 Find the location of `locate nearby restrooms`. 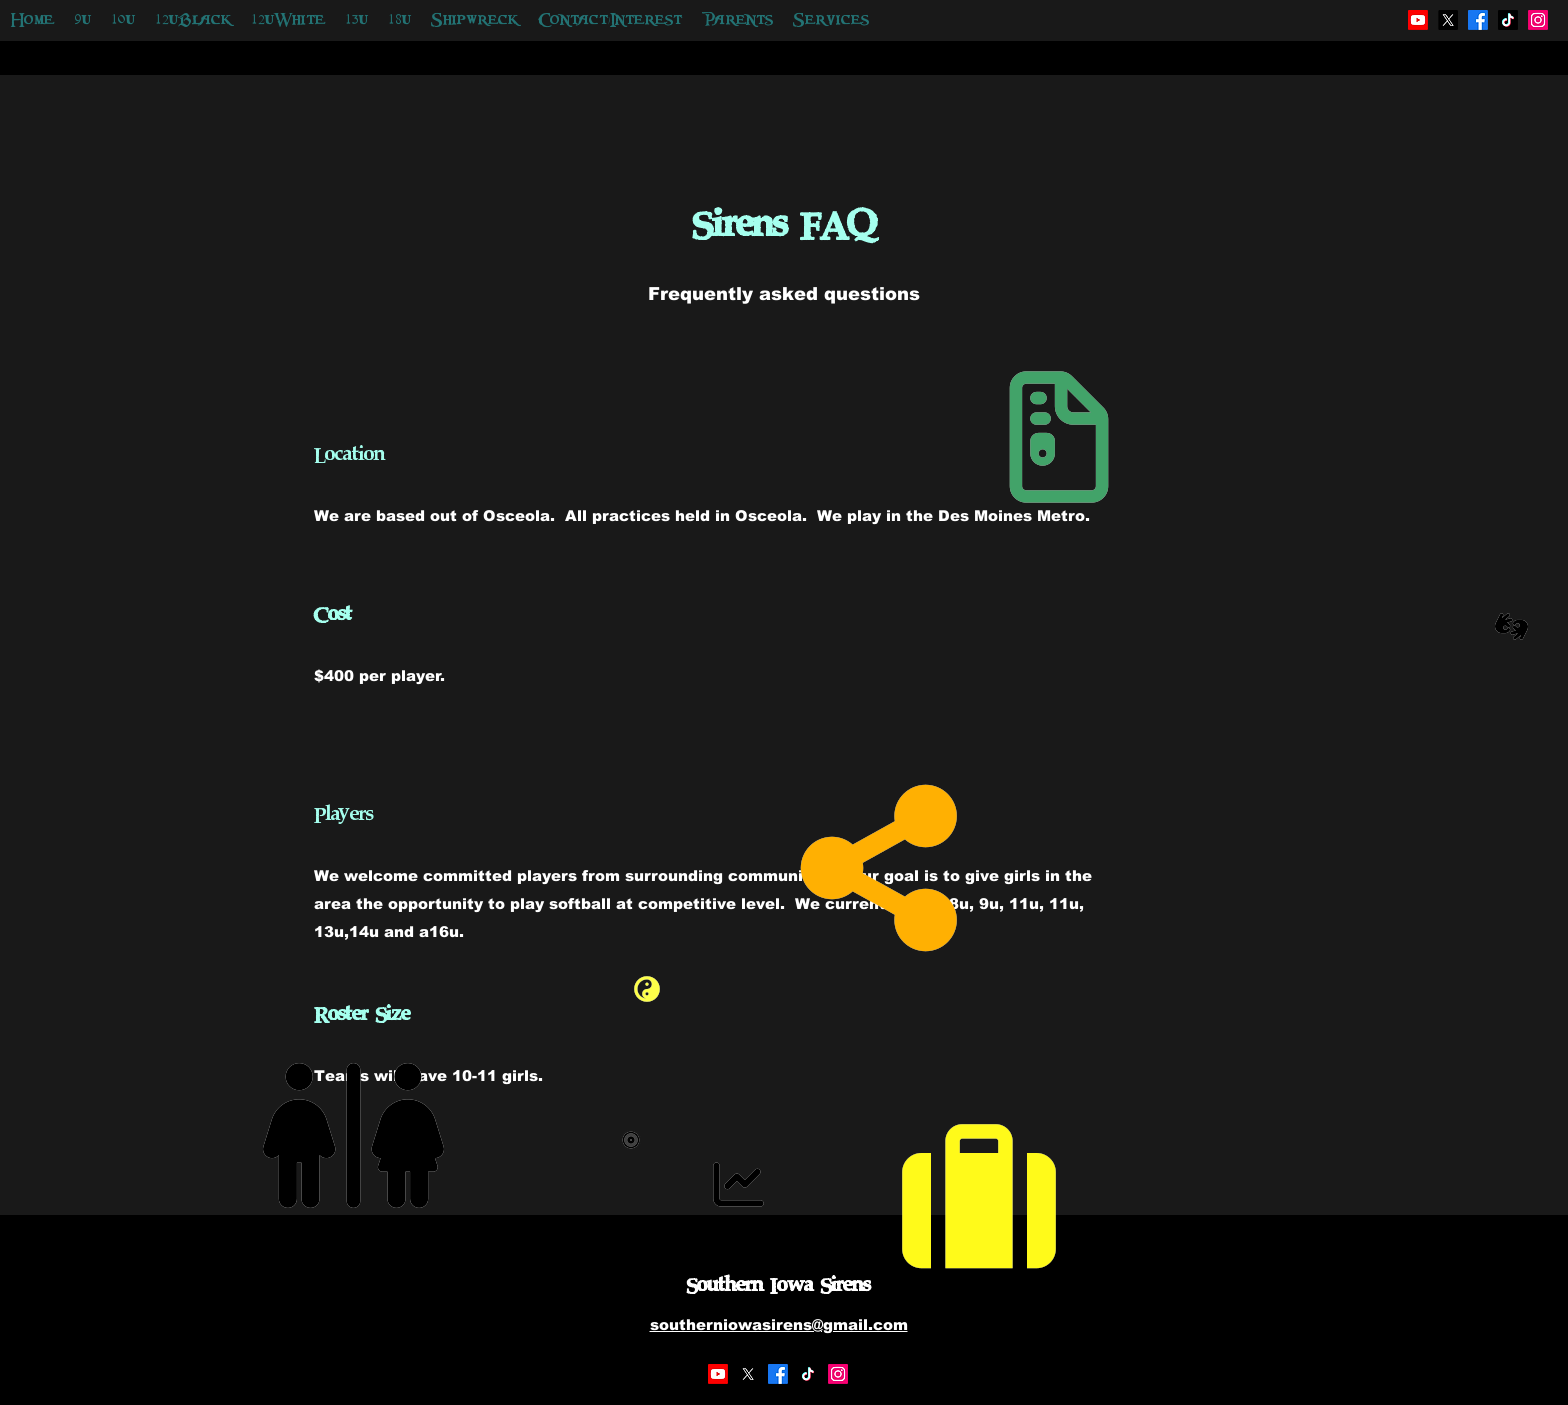

locate nearby restrooms is located at coordinates (353, 1135).